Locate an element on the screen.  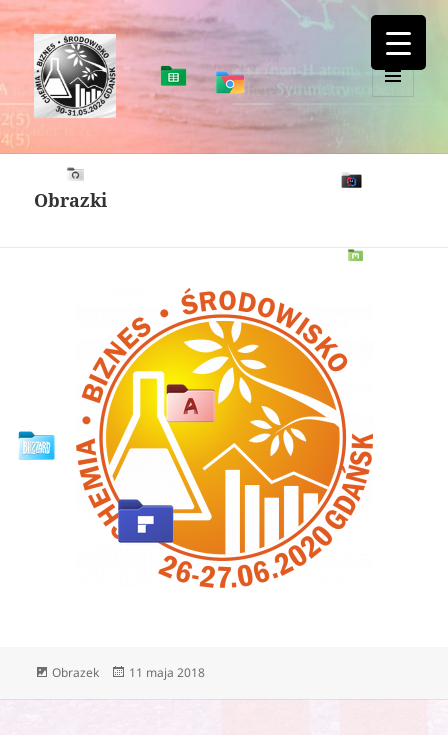
folder containing Blizzard games or files is located at coordinates (36, 446).